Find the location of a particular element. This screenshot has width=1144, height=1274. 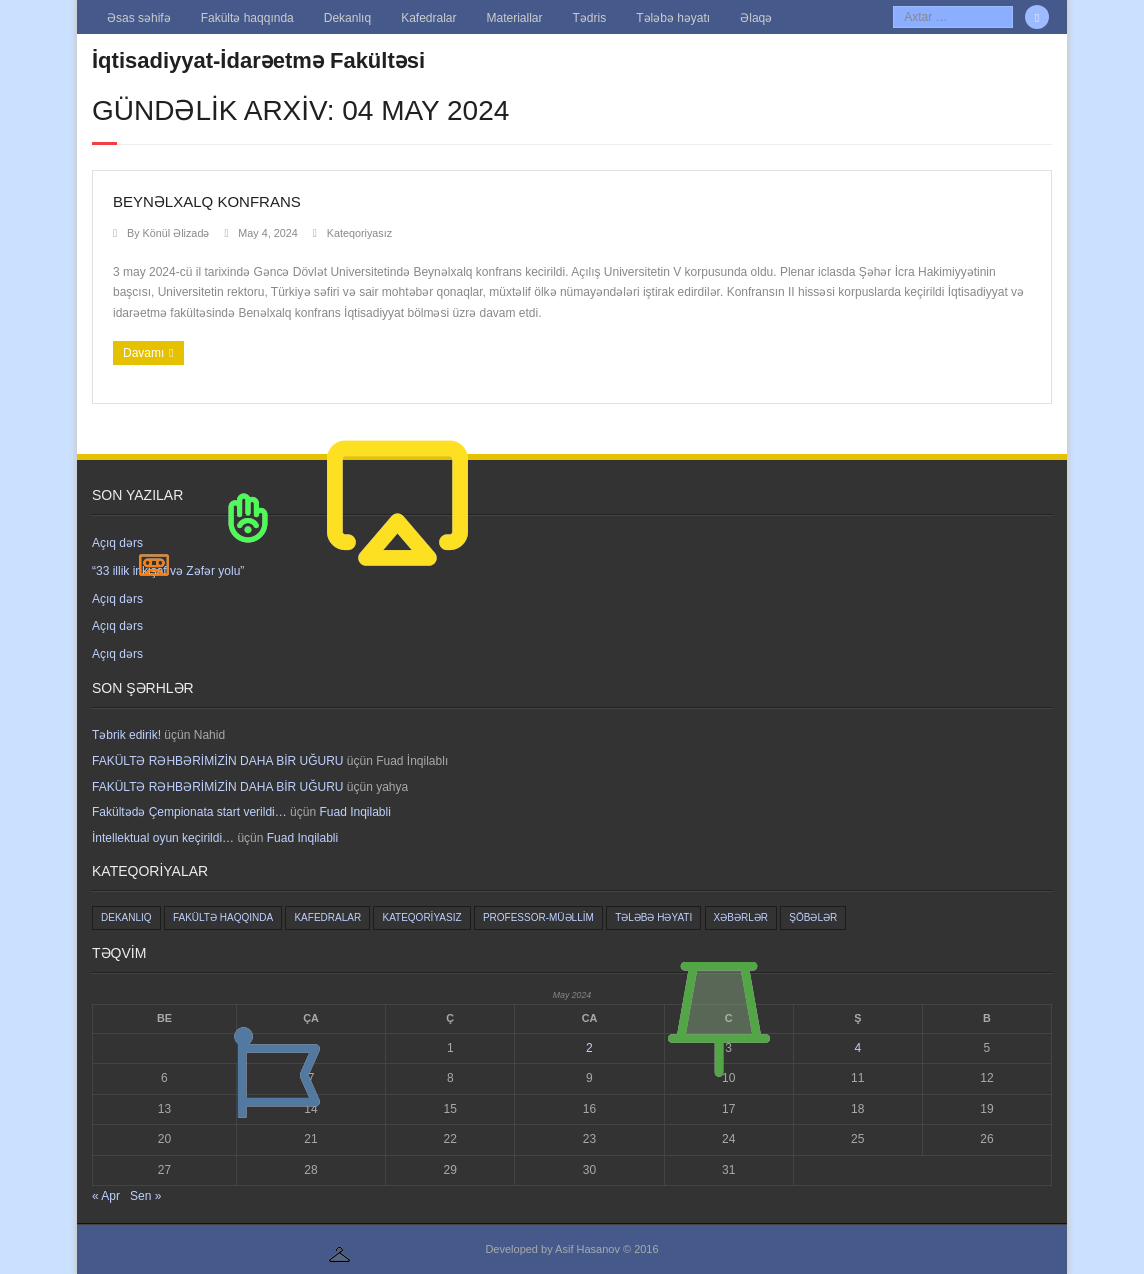

flag or bookmark an item is located at coordinates (277, 1072).